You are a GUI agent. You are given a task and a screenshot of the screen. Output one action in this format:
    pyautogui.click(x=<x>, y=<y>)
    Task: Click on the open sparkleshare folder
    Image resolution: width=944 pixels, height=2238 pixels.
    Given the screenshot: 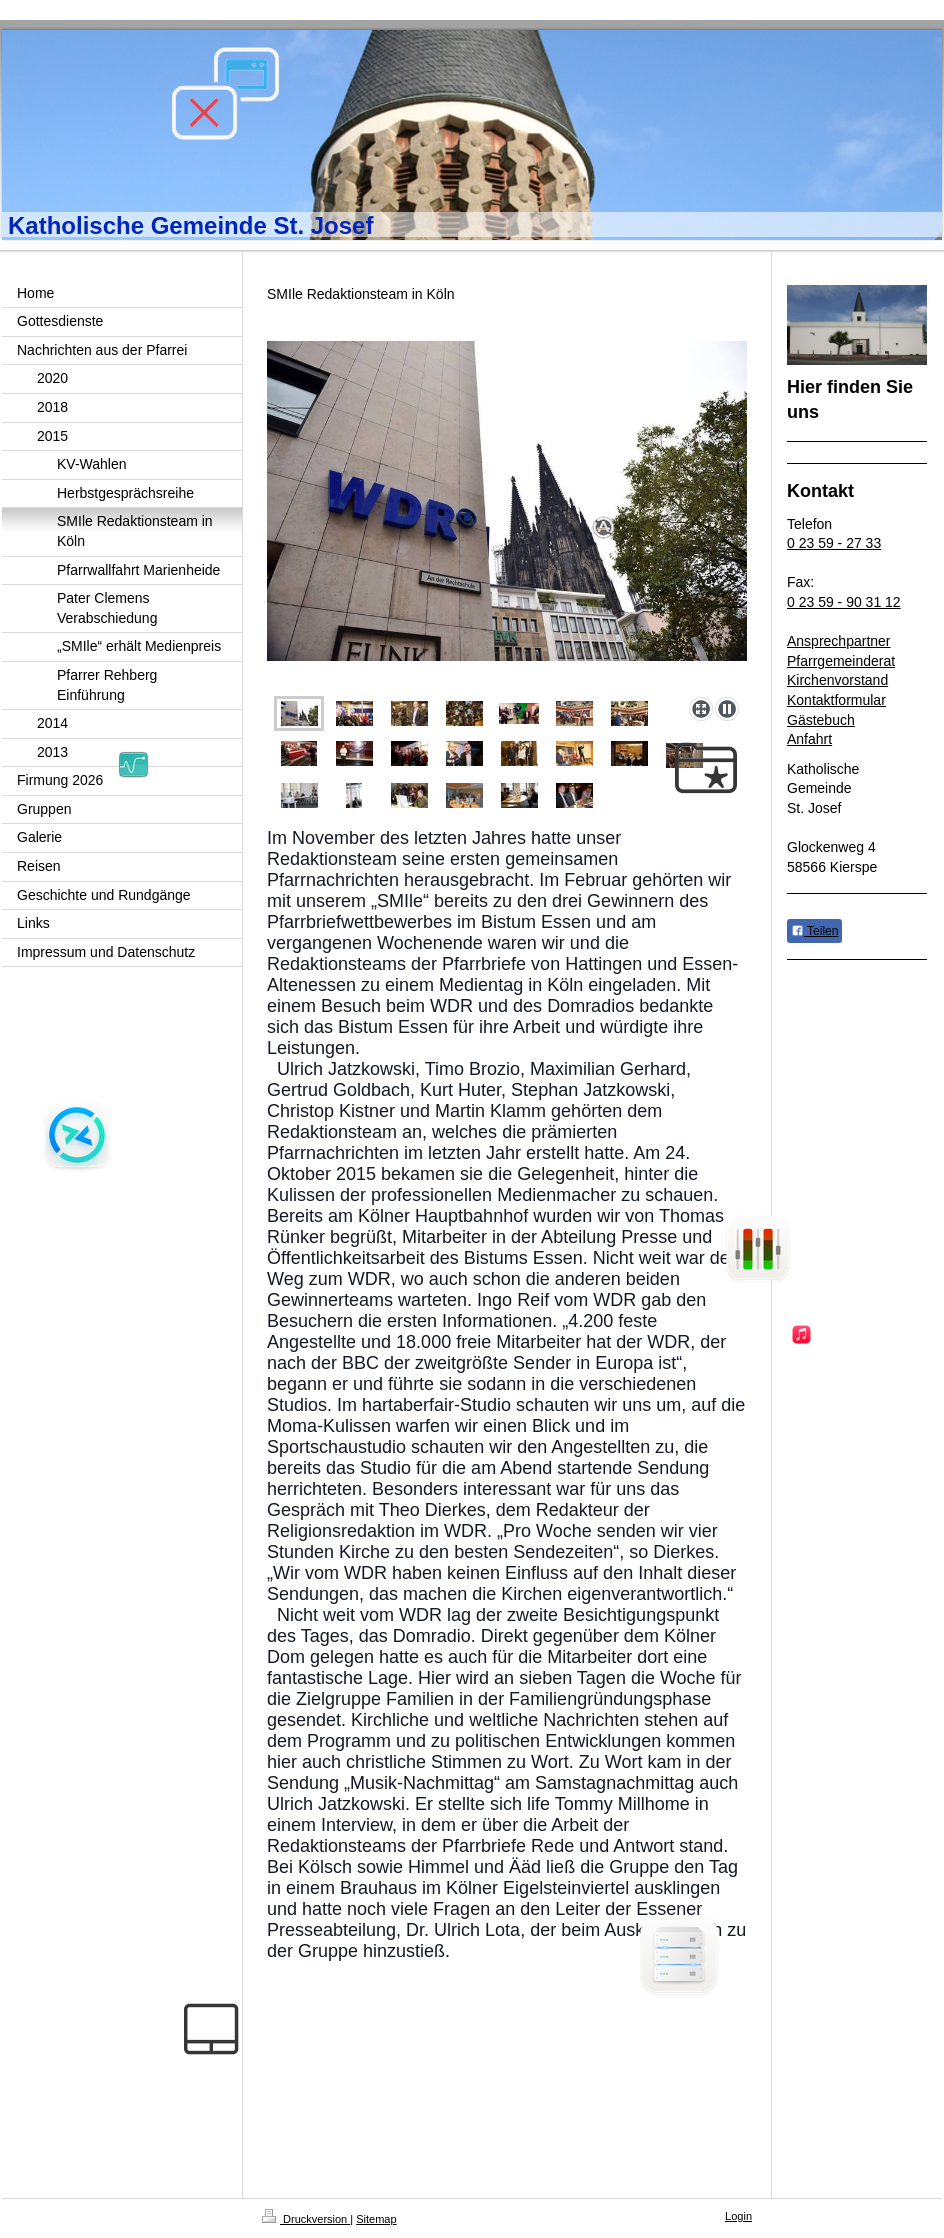 What is the action you would take?
    pyautogui.click(x=706, y=766)
    